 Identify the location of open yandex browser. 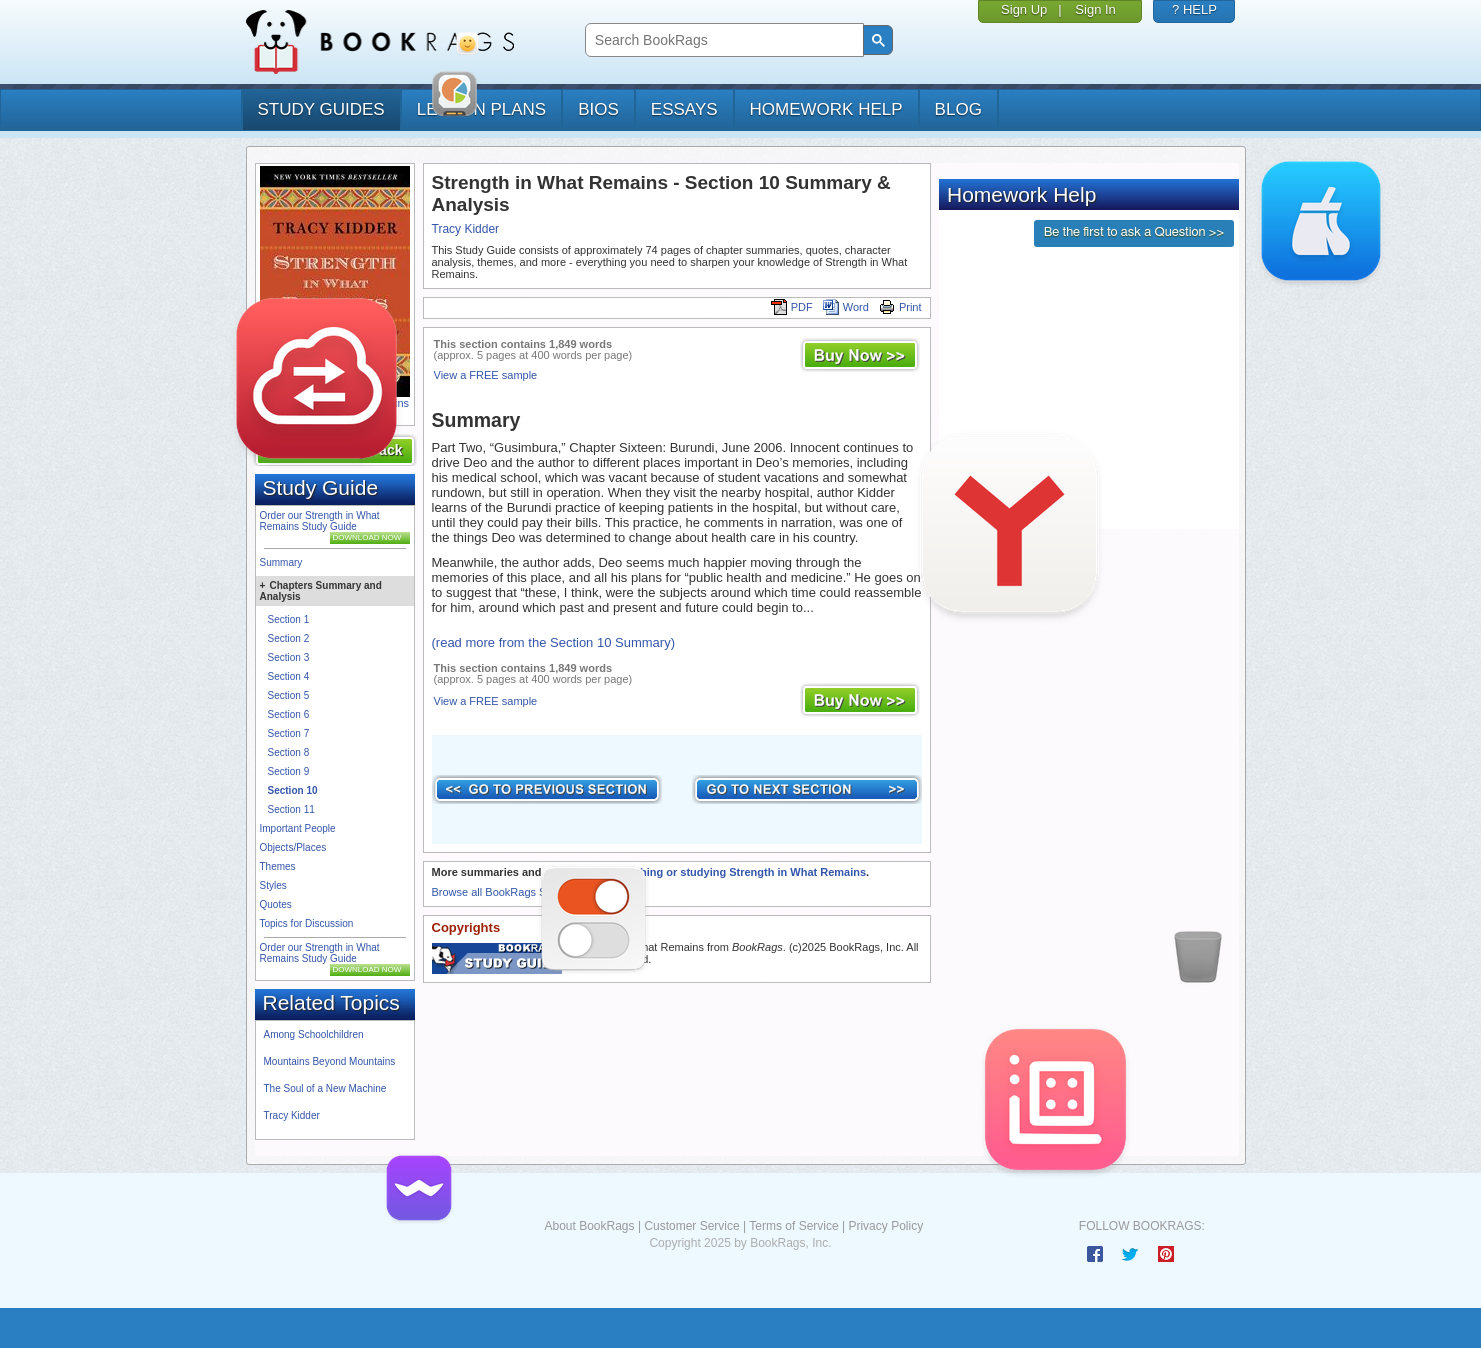
(1009, 524).